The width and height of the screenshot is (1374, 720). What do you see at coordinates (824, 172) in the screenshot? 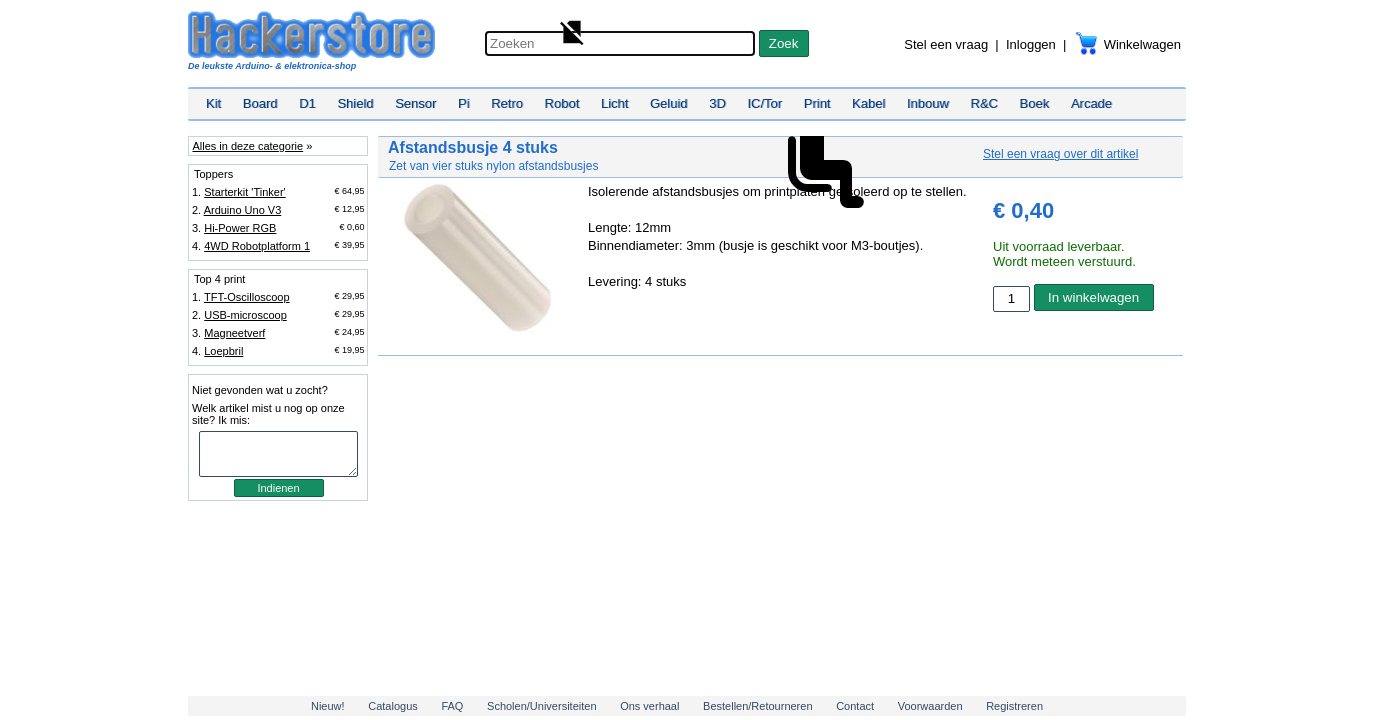
I see `standard legroom seat option` at bounding box center [824, 172].